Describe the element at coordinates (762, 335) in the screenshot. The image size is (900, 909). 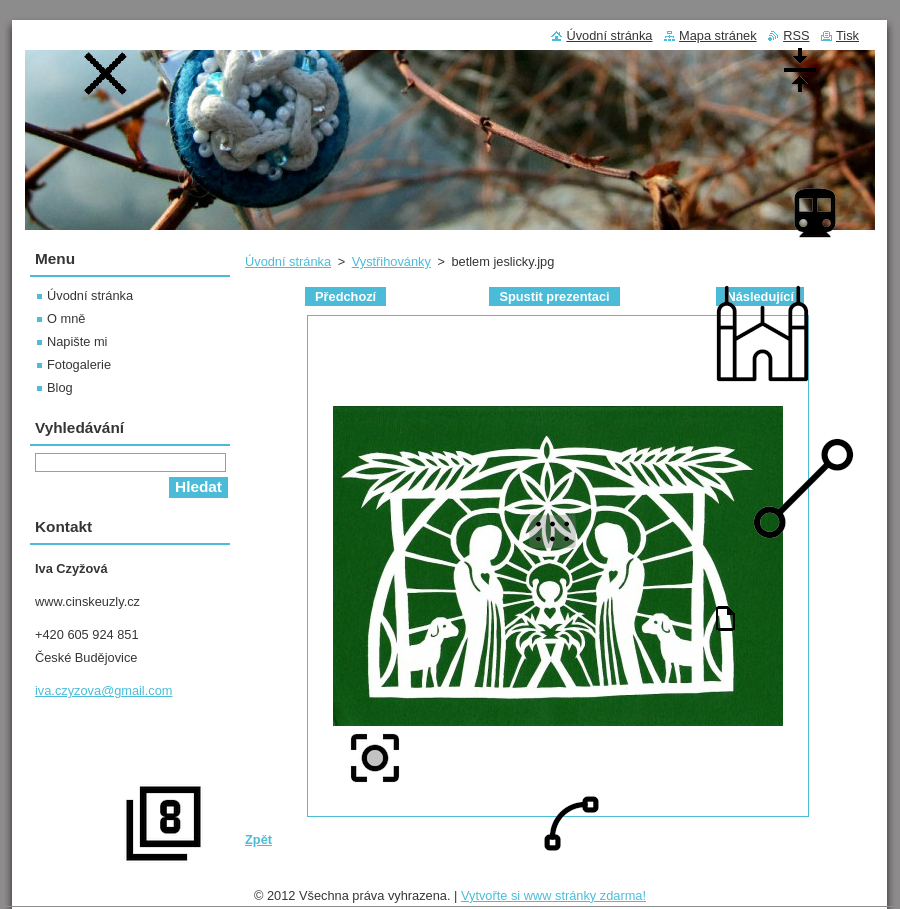
I see `locate nearby synagogues` at that location.